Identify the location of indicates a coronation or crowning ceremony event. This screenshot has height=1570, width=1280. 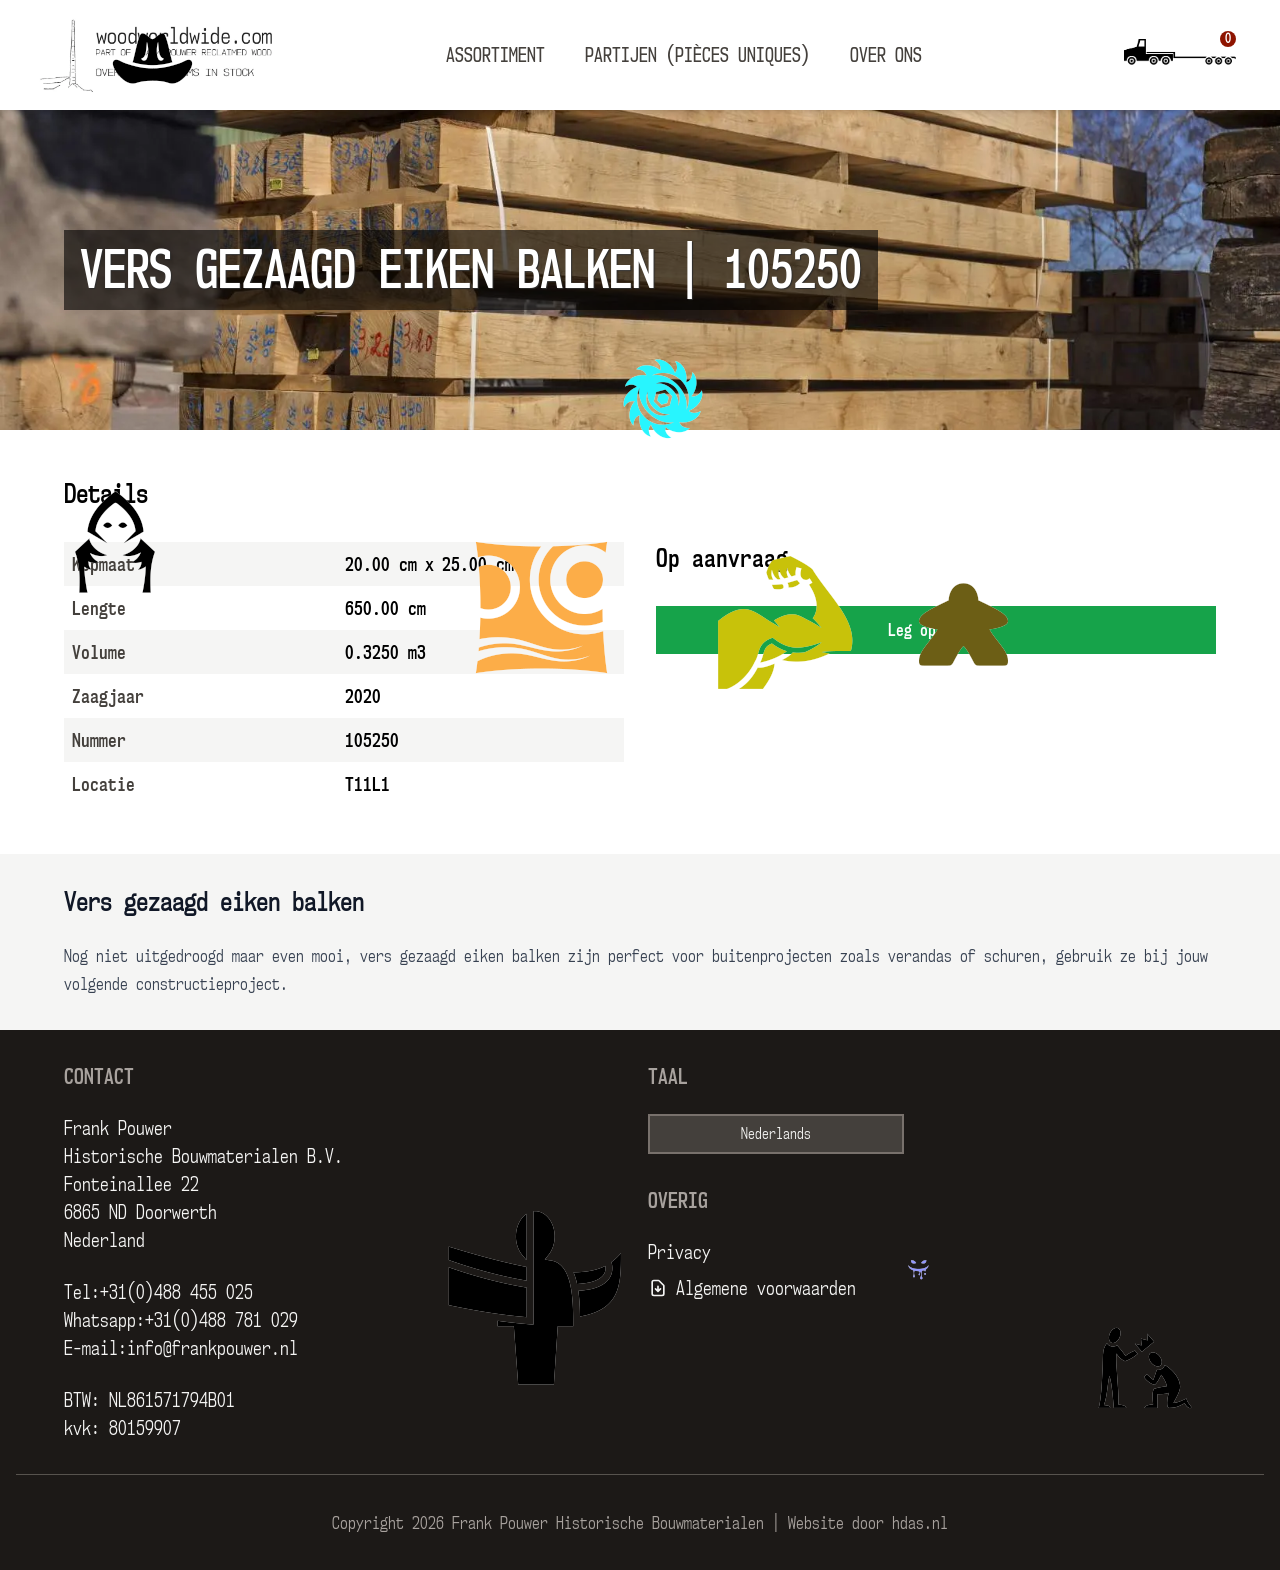
(1145, 1368).